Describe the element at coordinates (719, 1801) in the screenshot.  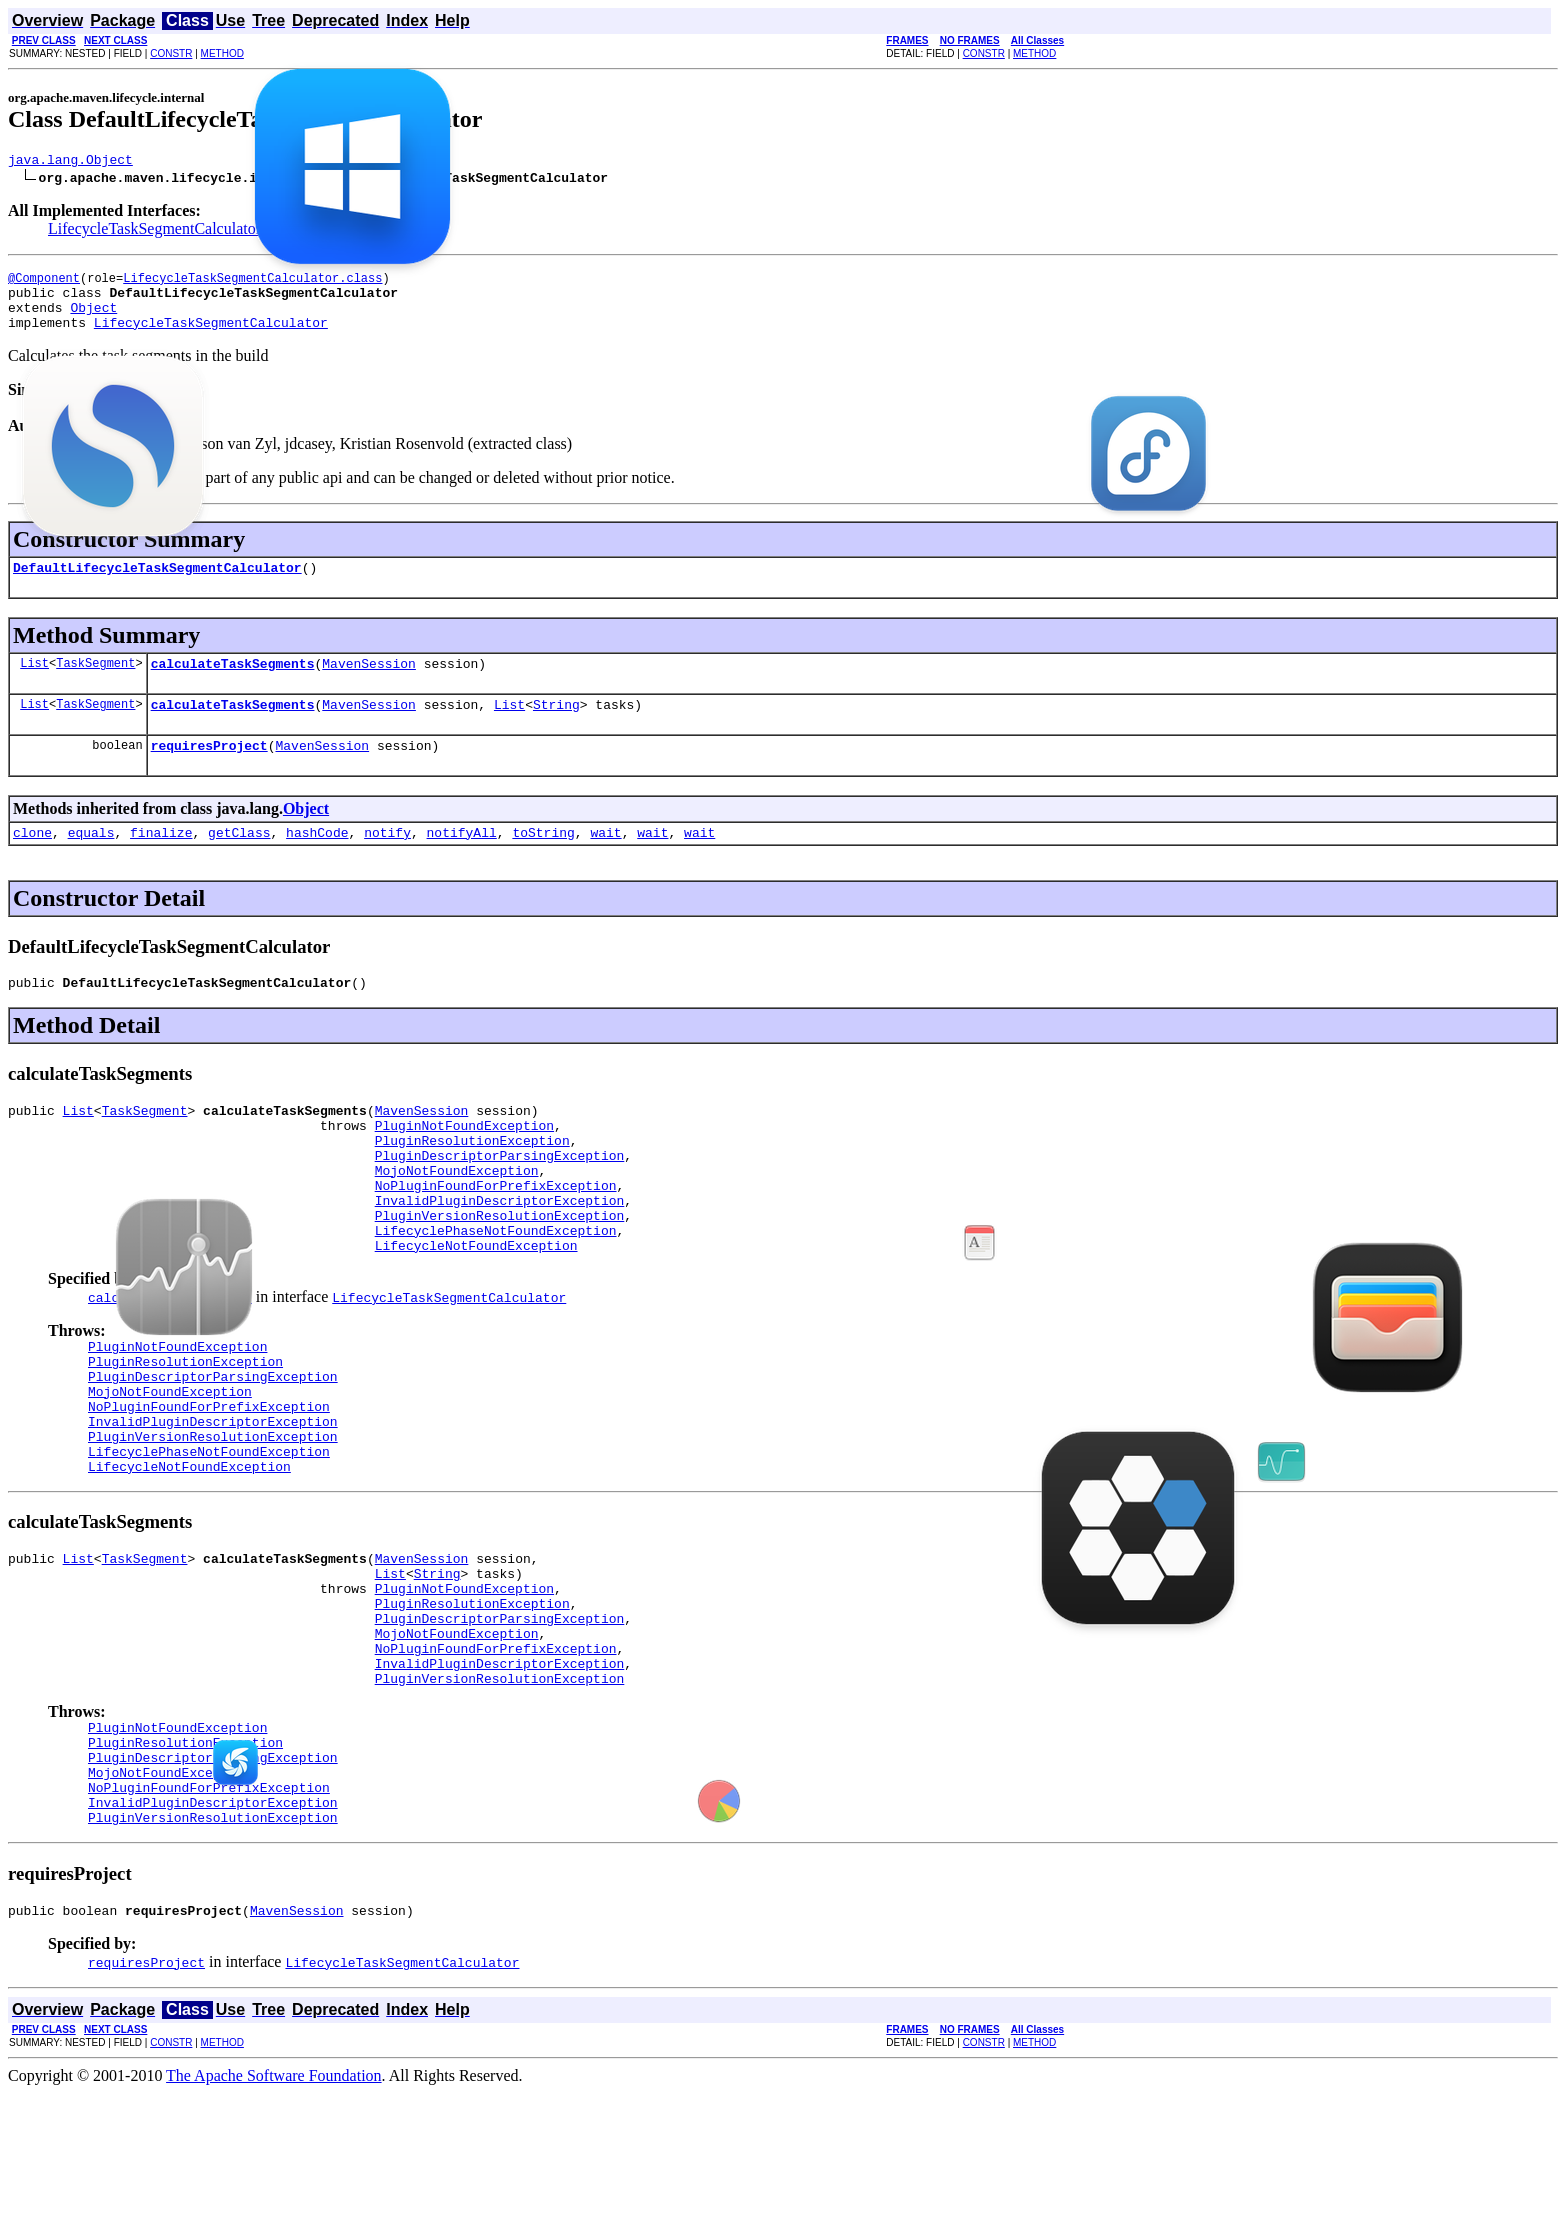
I see `open disk usage analyzer app` at that location.